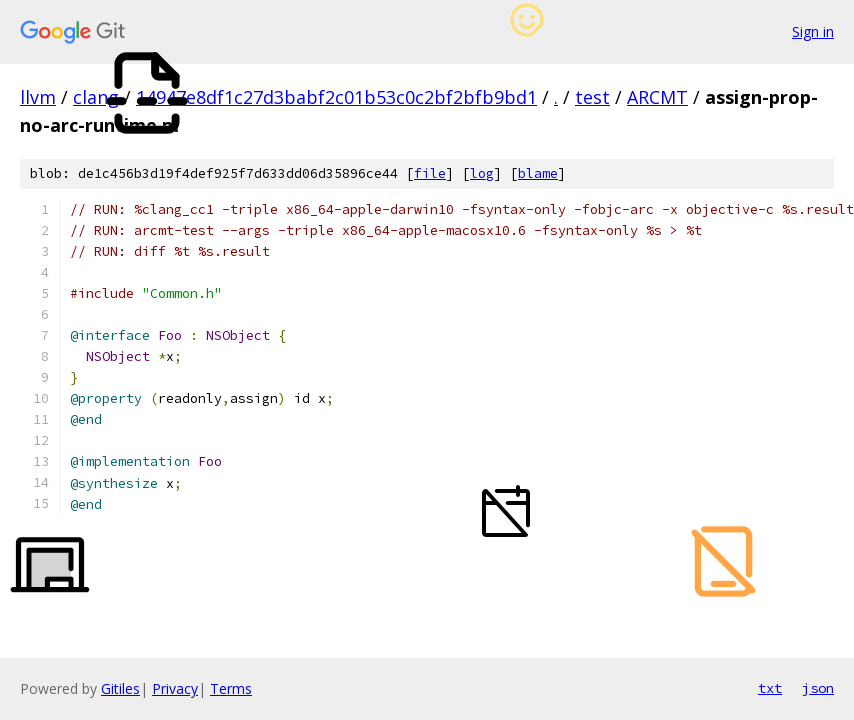  What do you see at coordinates (723, 561) in the screenshot?
I see `ipad device is disabled or unavailable` at bounding box center [723, 561].